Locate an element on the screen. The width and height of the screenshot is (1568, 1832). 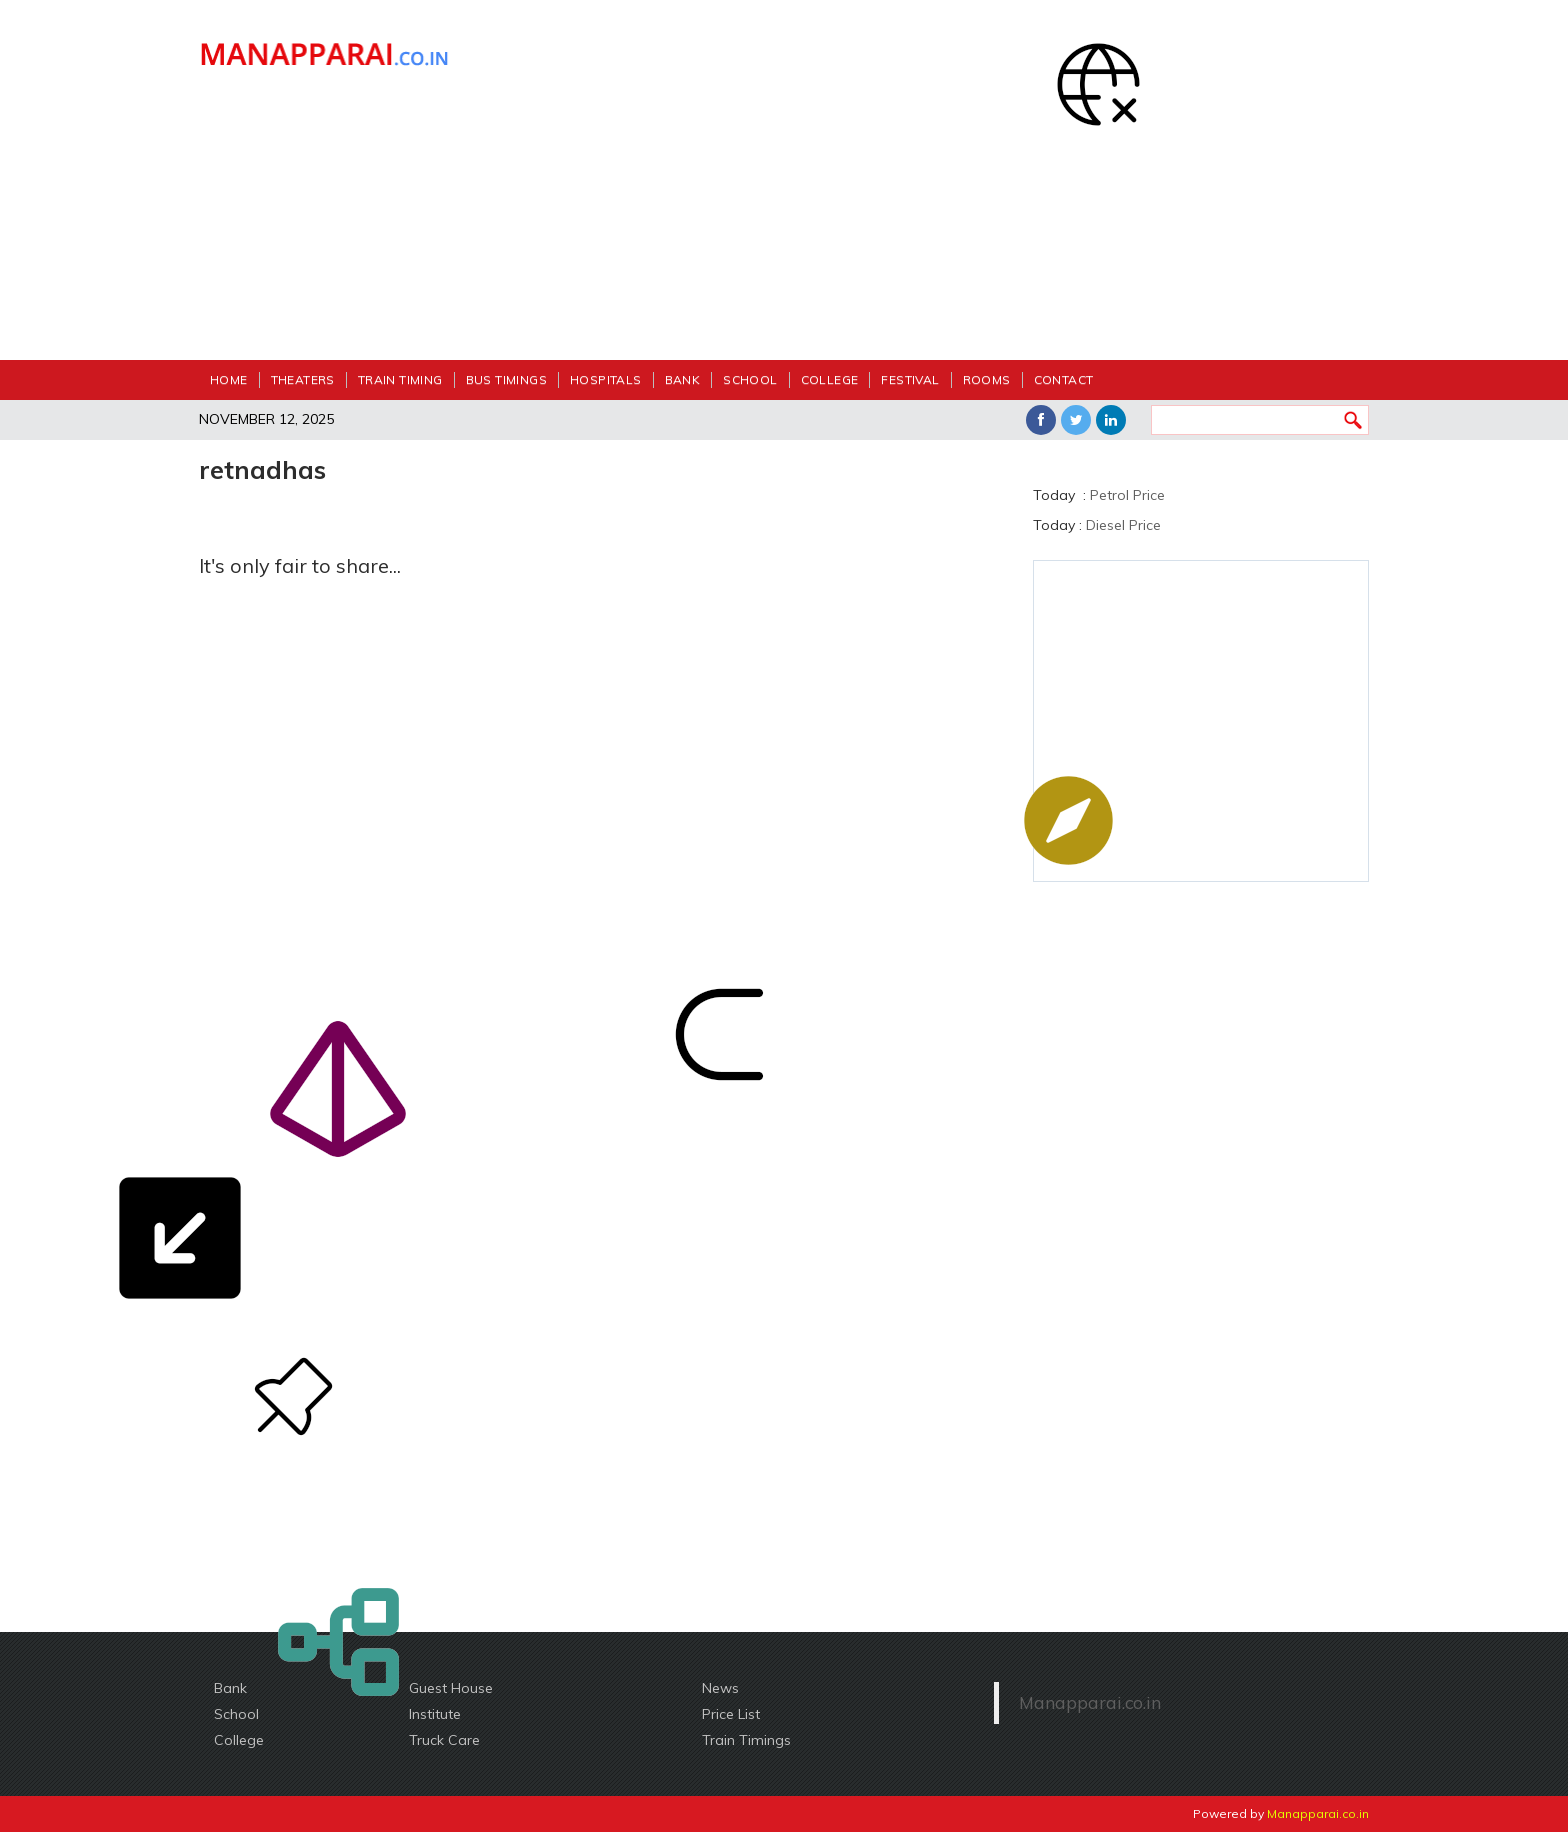
view hierarchical data structure is located at coordinates (345, 1642).